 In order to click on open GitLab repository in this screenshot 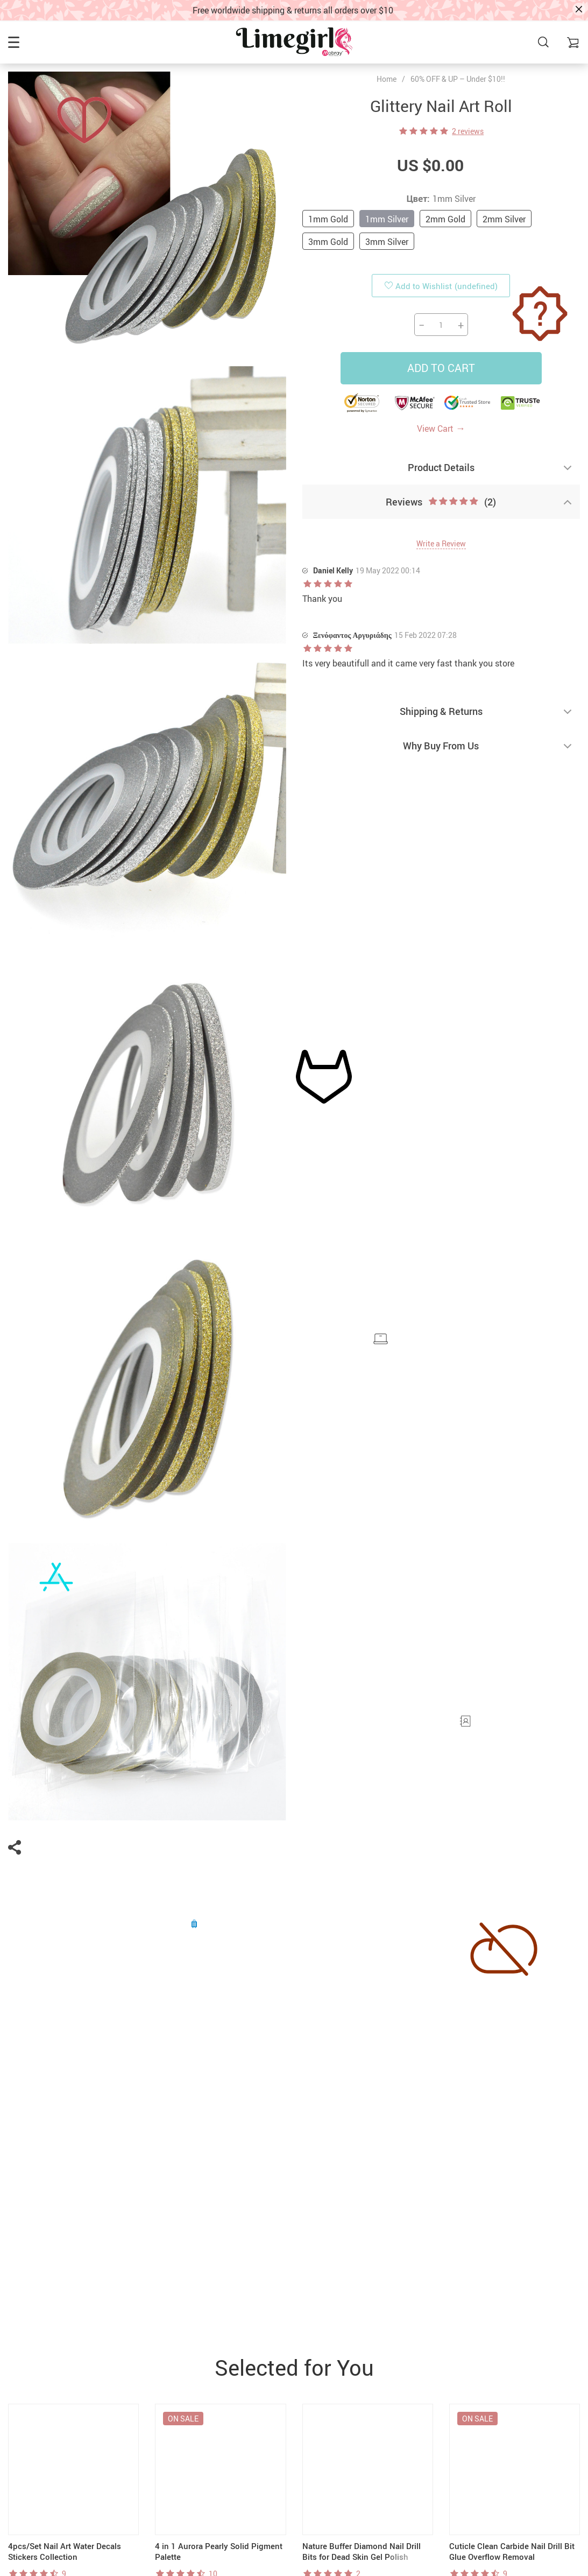, I will do `click(324, 1076)`.